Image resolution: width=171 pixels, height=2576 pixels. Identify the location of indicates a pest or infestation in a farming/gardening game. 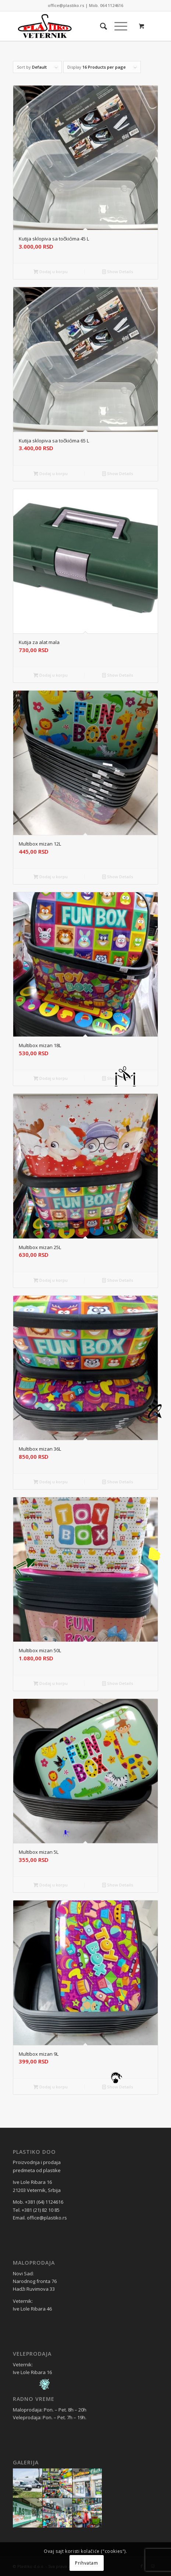
(116, 2077).